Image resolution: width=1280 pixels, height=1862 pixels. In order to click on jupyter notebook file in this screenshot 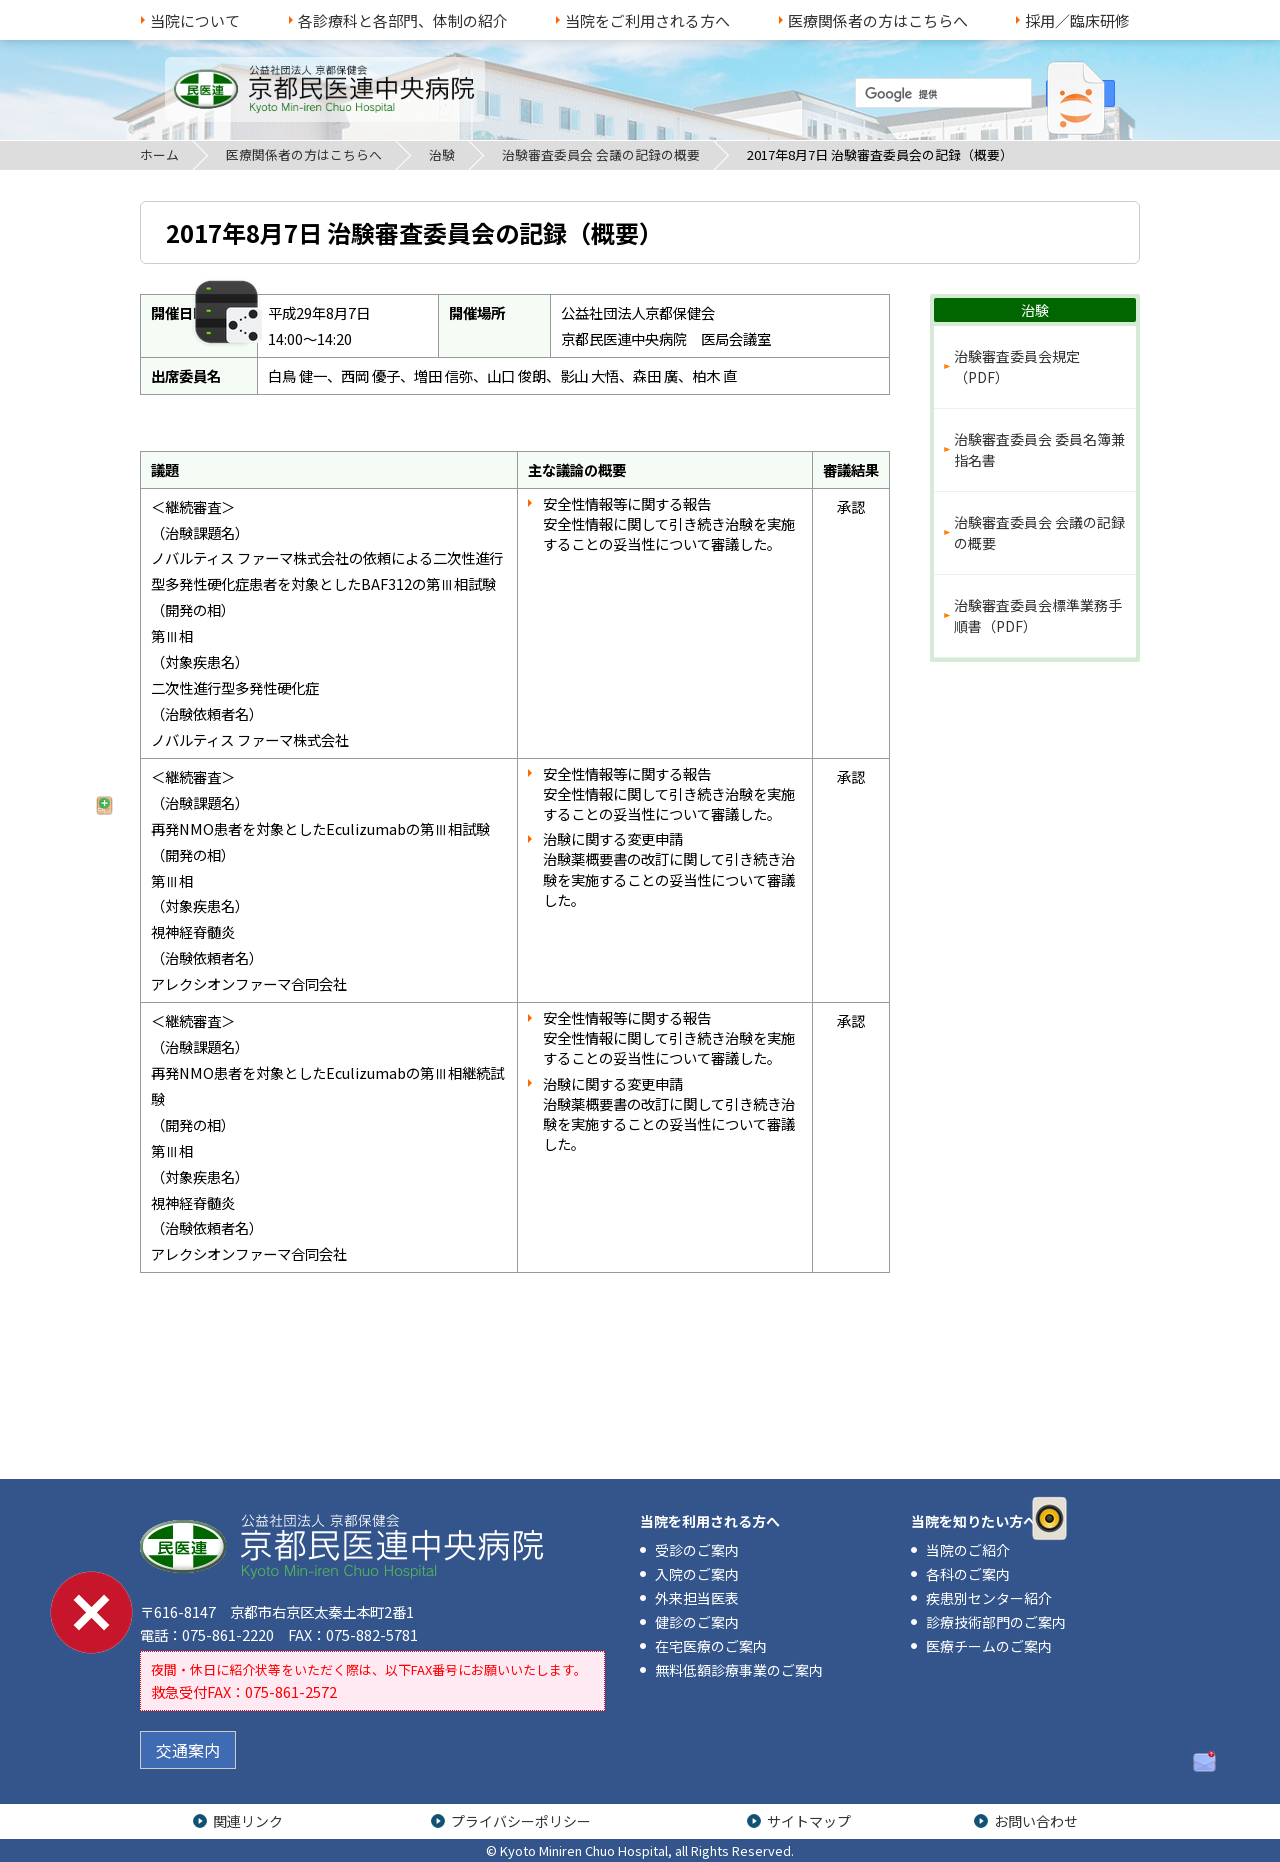, I will do `click(1076, 98)`.